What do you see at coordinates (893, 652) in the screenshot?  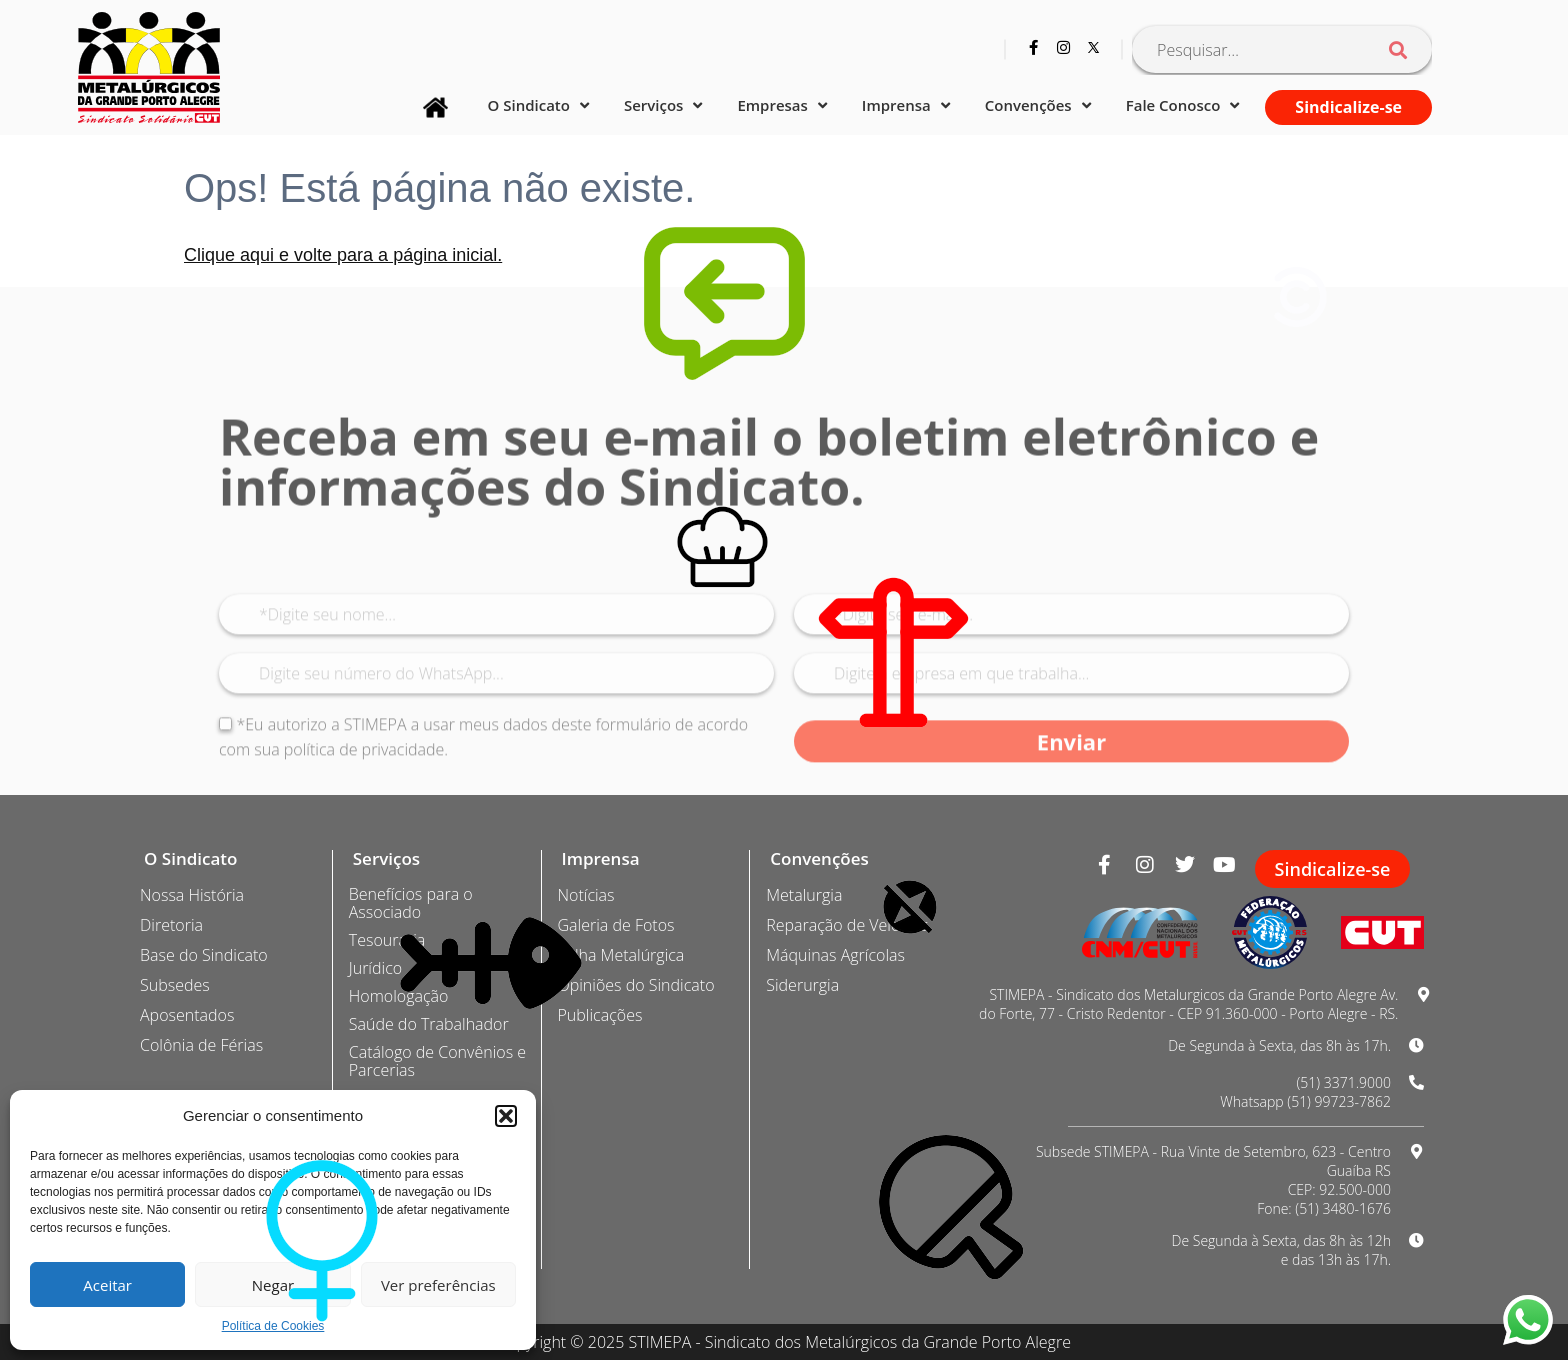 I see `access navigation or directions` at bounding box center [893, 652].